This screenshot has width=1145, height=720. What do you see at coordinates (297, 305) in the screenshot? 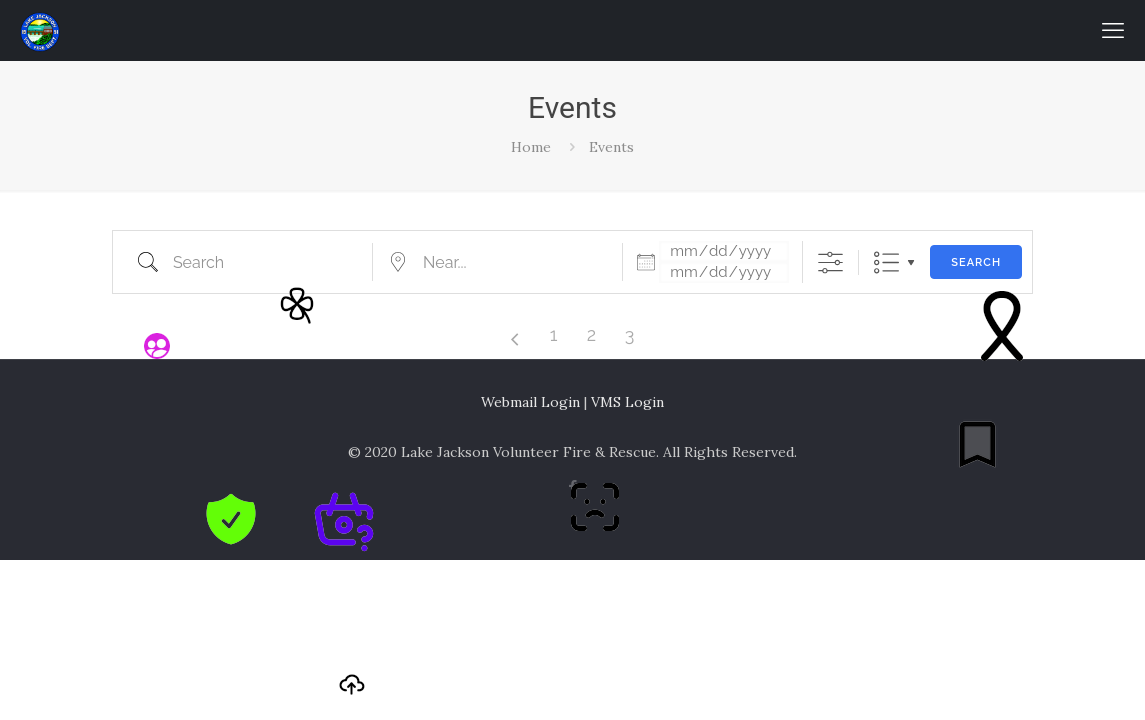
I see `indicates a lucky or bonus reward` at bounding box center [297, 305].